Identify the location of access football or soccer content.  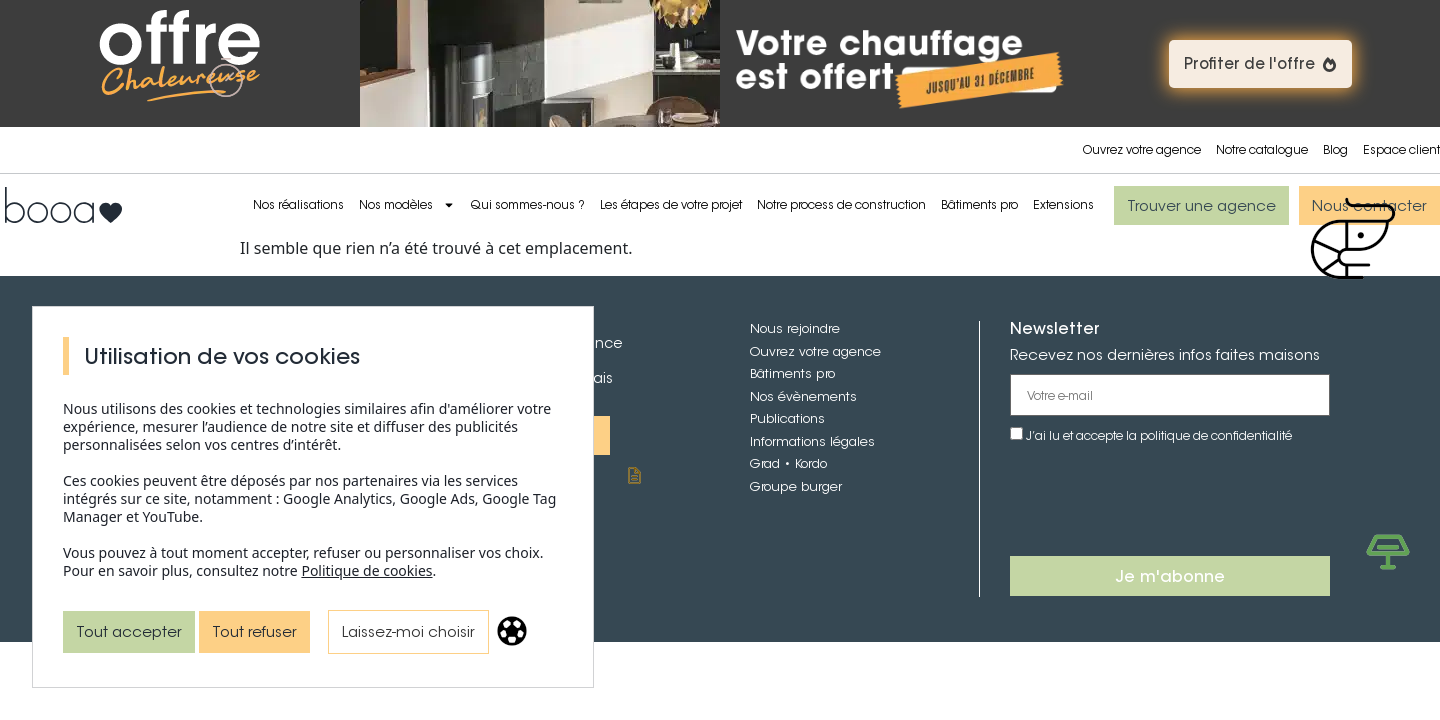
(512, 631).